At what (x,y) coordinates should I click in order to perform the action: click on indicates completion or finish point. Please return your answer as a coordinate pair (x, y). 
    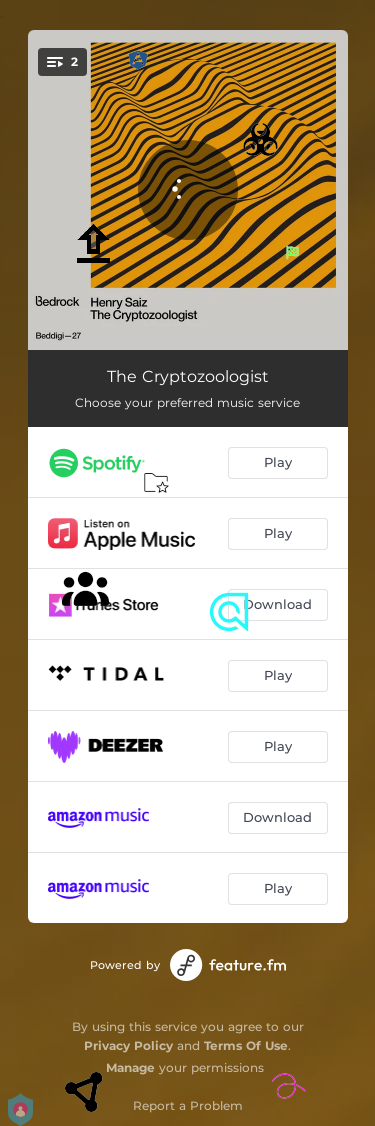
    Looking at the image, I should click on (292, 252).